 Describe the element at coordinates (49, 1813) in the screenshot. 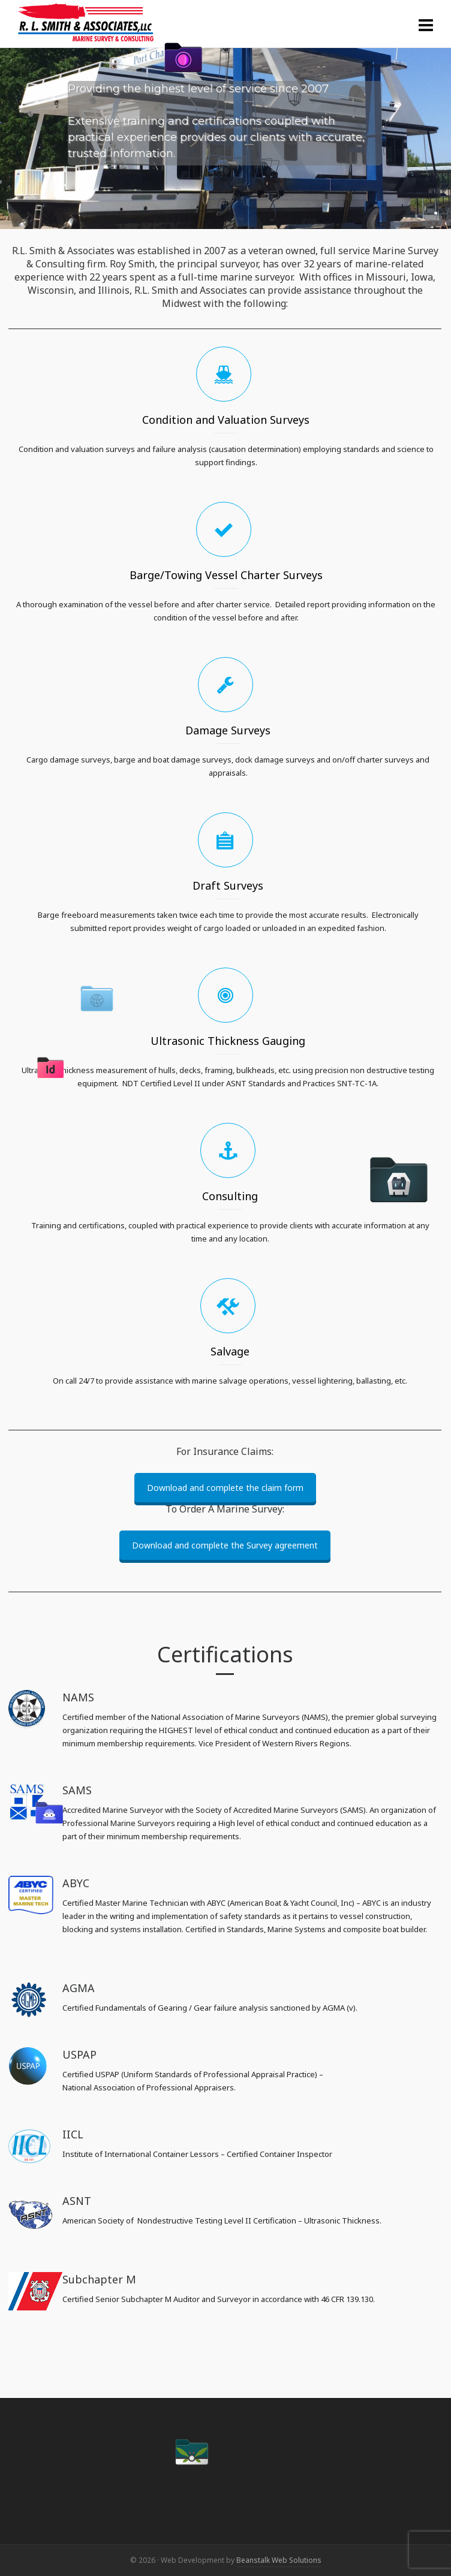

I see `open folder containing discord bot files` at that location.